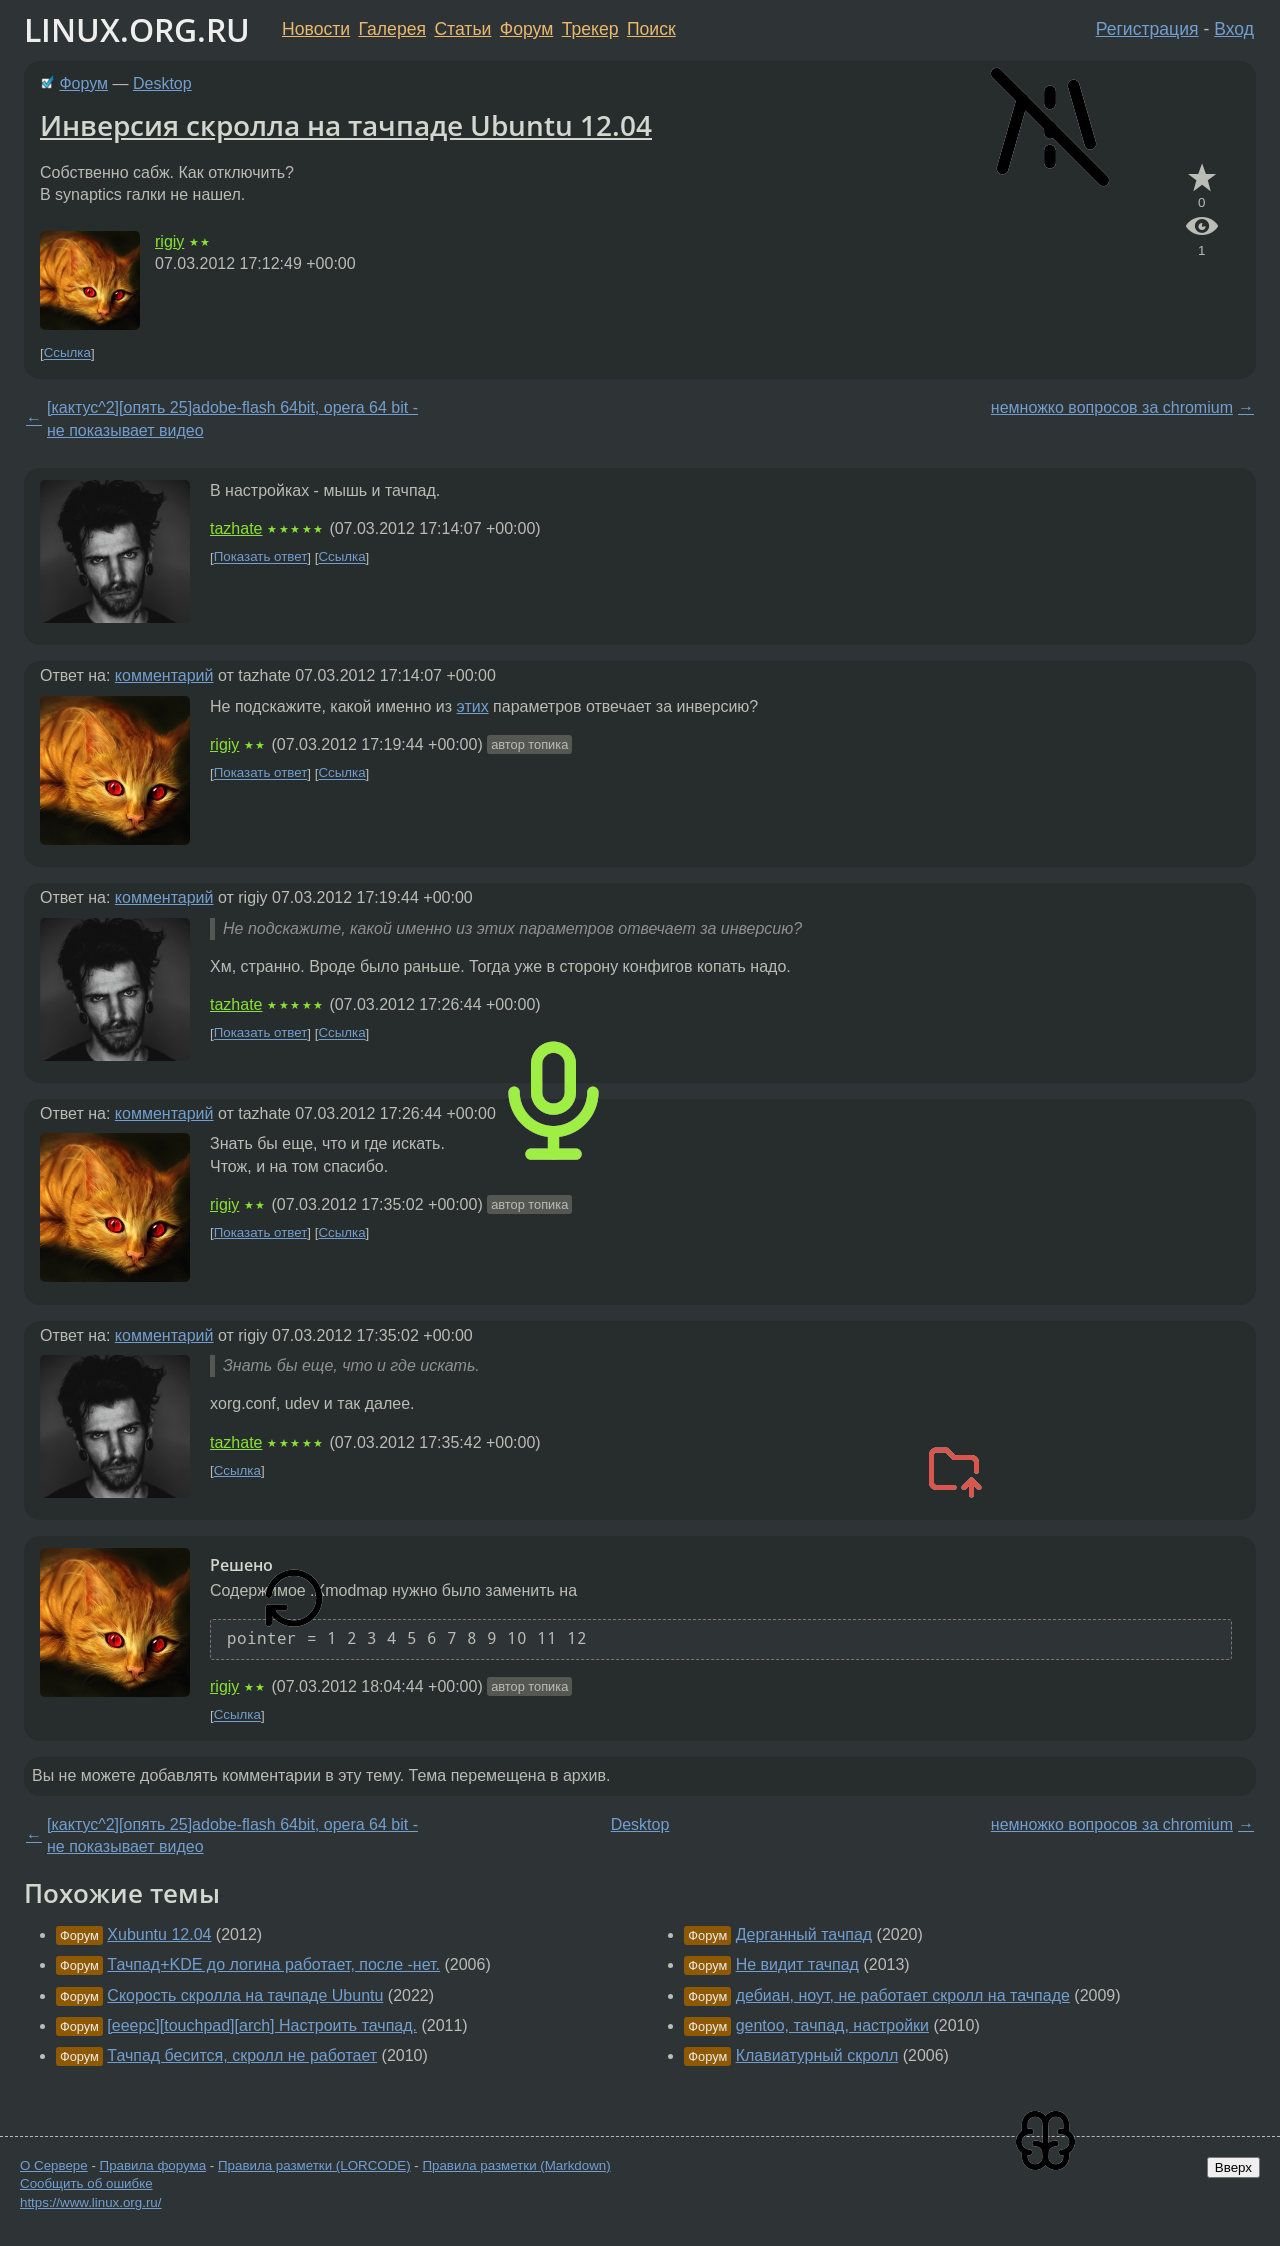  I want to click on upload file to folder, so click(954, 1470).